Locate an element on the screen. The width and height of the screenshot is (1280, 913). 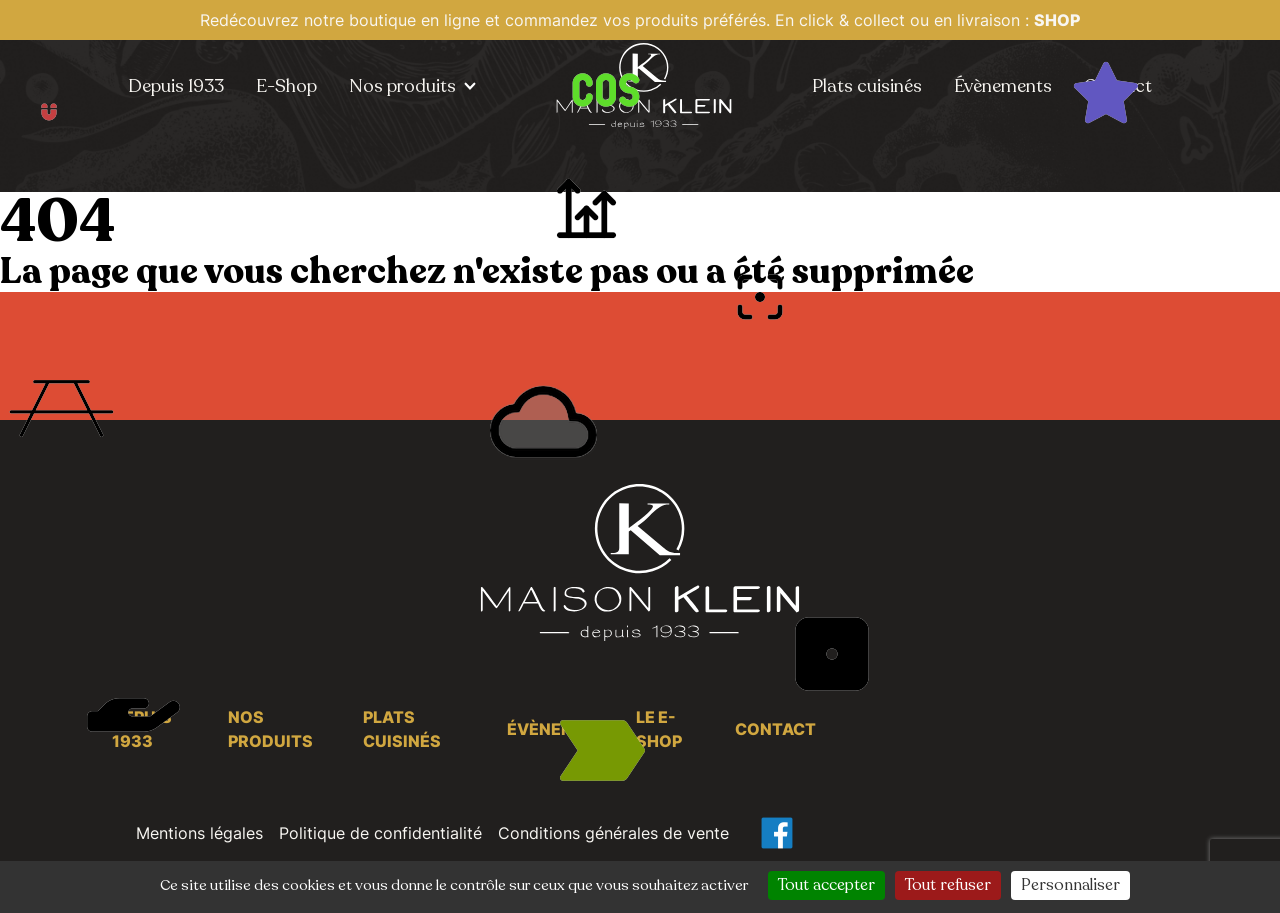
view growth metrics or trending data is located at coordinates (586, 208).